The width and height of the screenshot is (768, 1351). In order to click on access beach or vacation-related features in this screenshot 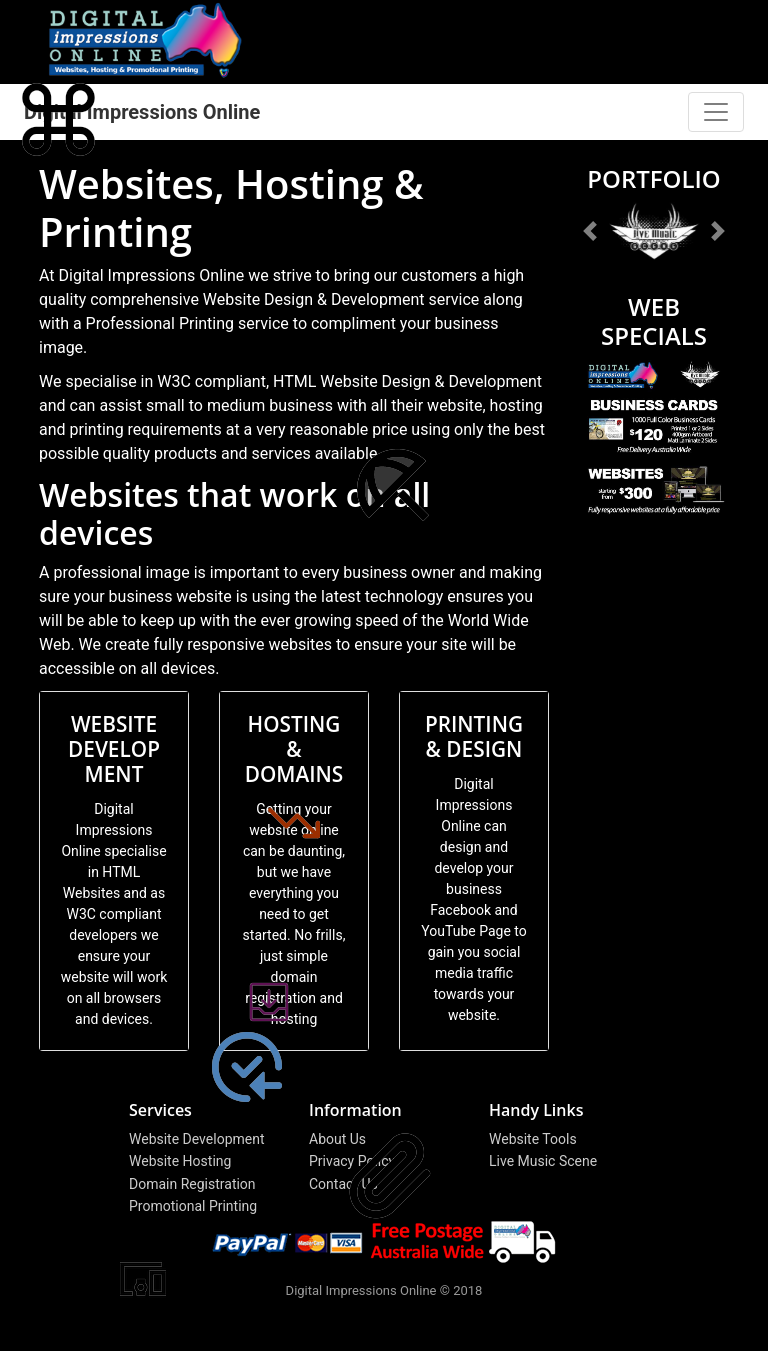, I will do `click(393, 485)`.